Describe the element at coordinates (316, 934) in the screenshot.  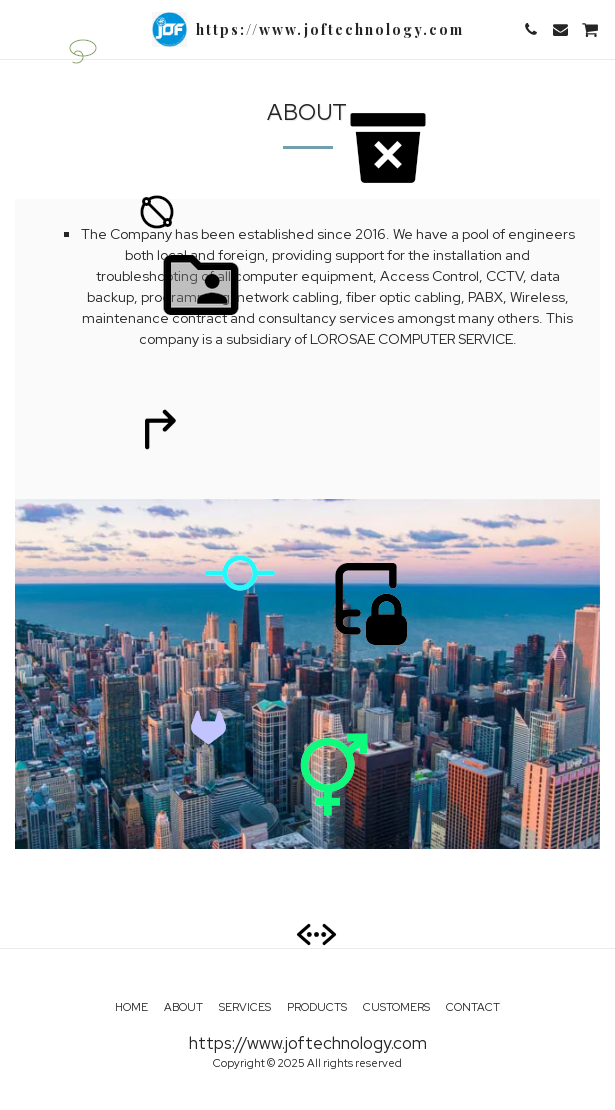
I see `code is currently processing or compiling` at that location.